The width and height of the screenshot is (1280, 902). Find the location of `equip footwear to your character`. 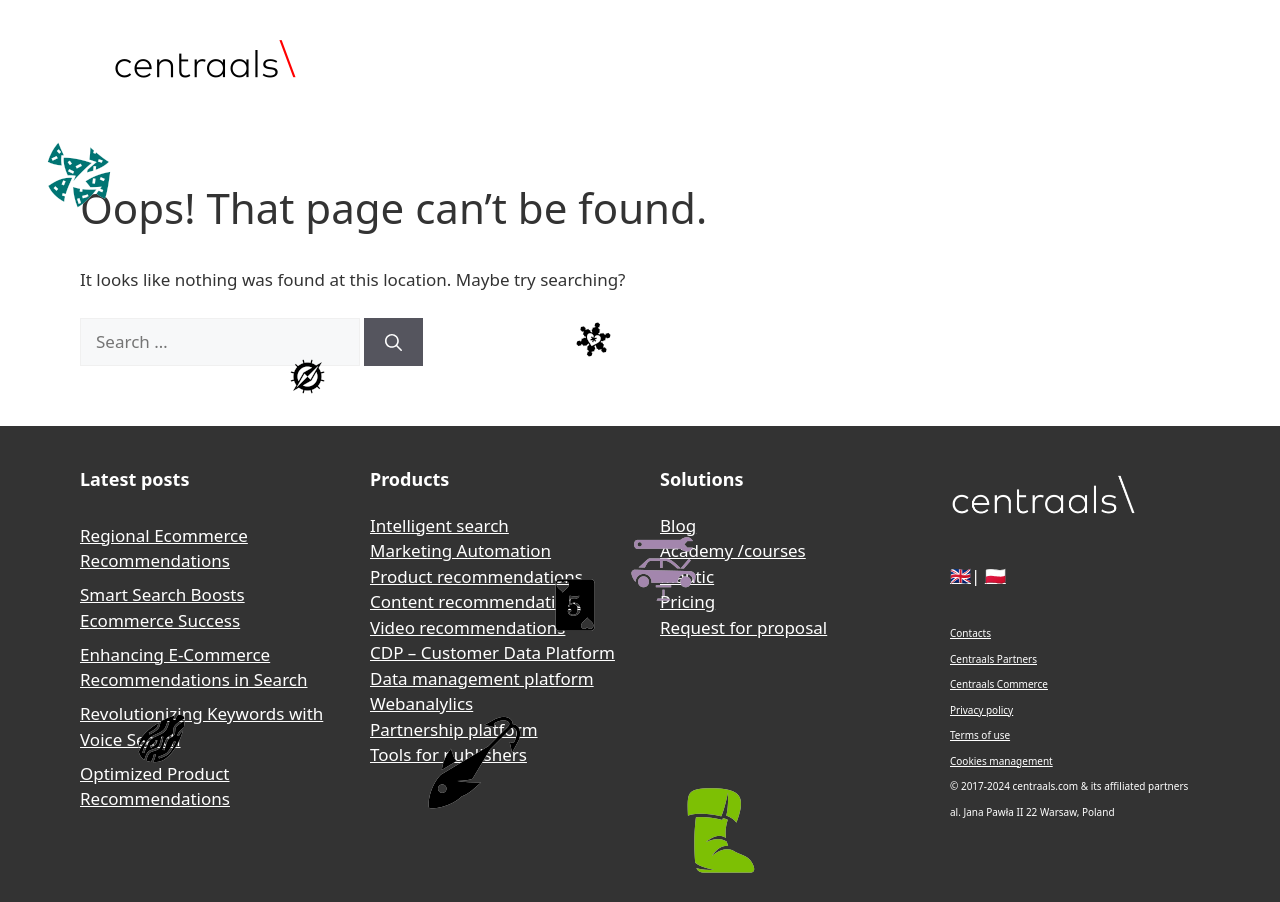

equip footwear to your character is located at coordinates (715, 830).